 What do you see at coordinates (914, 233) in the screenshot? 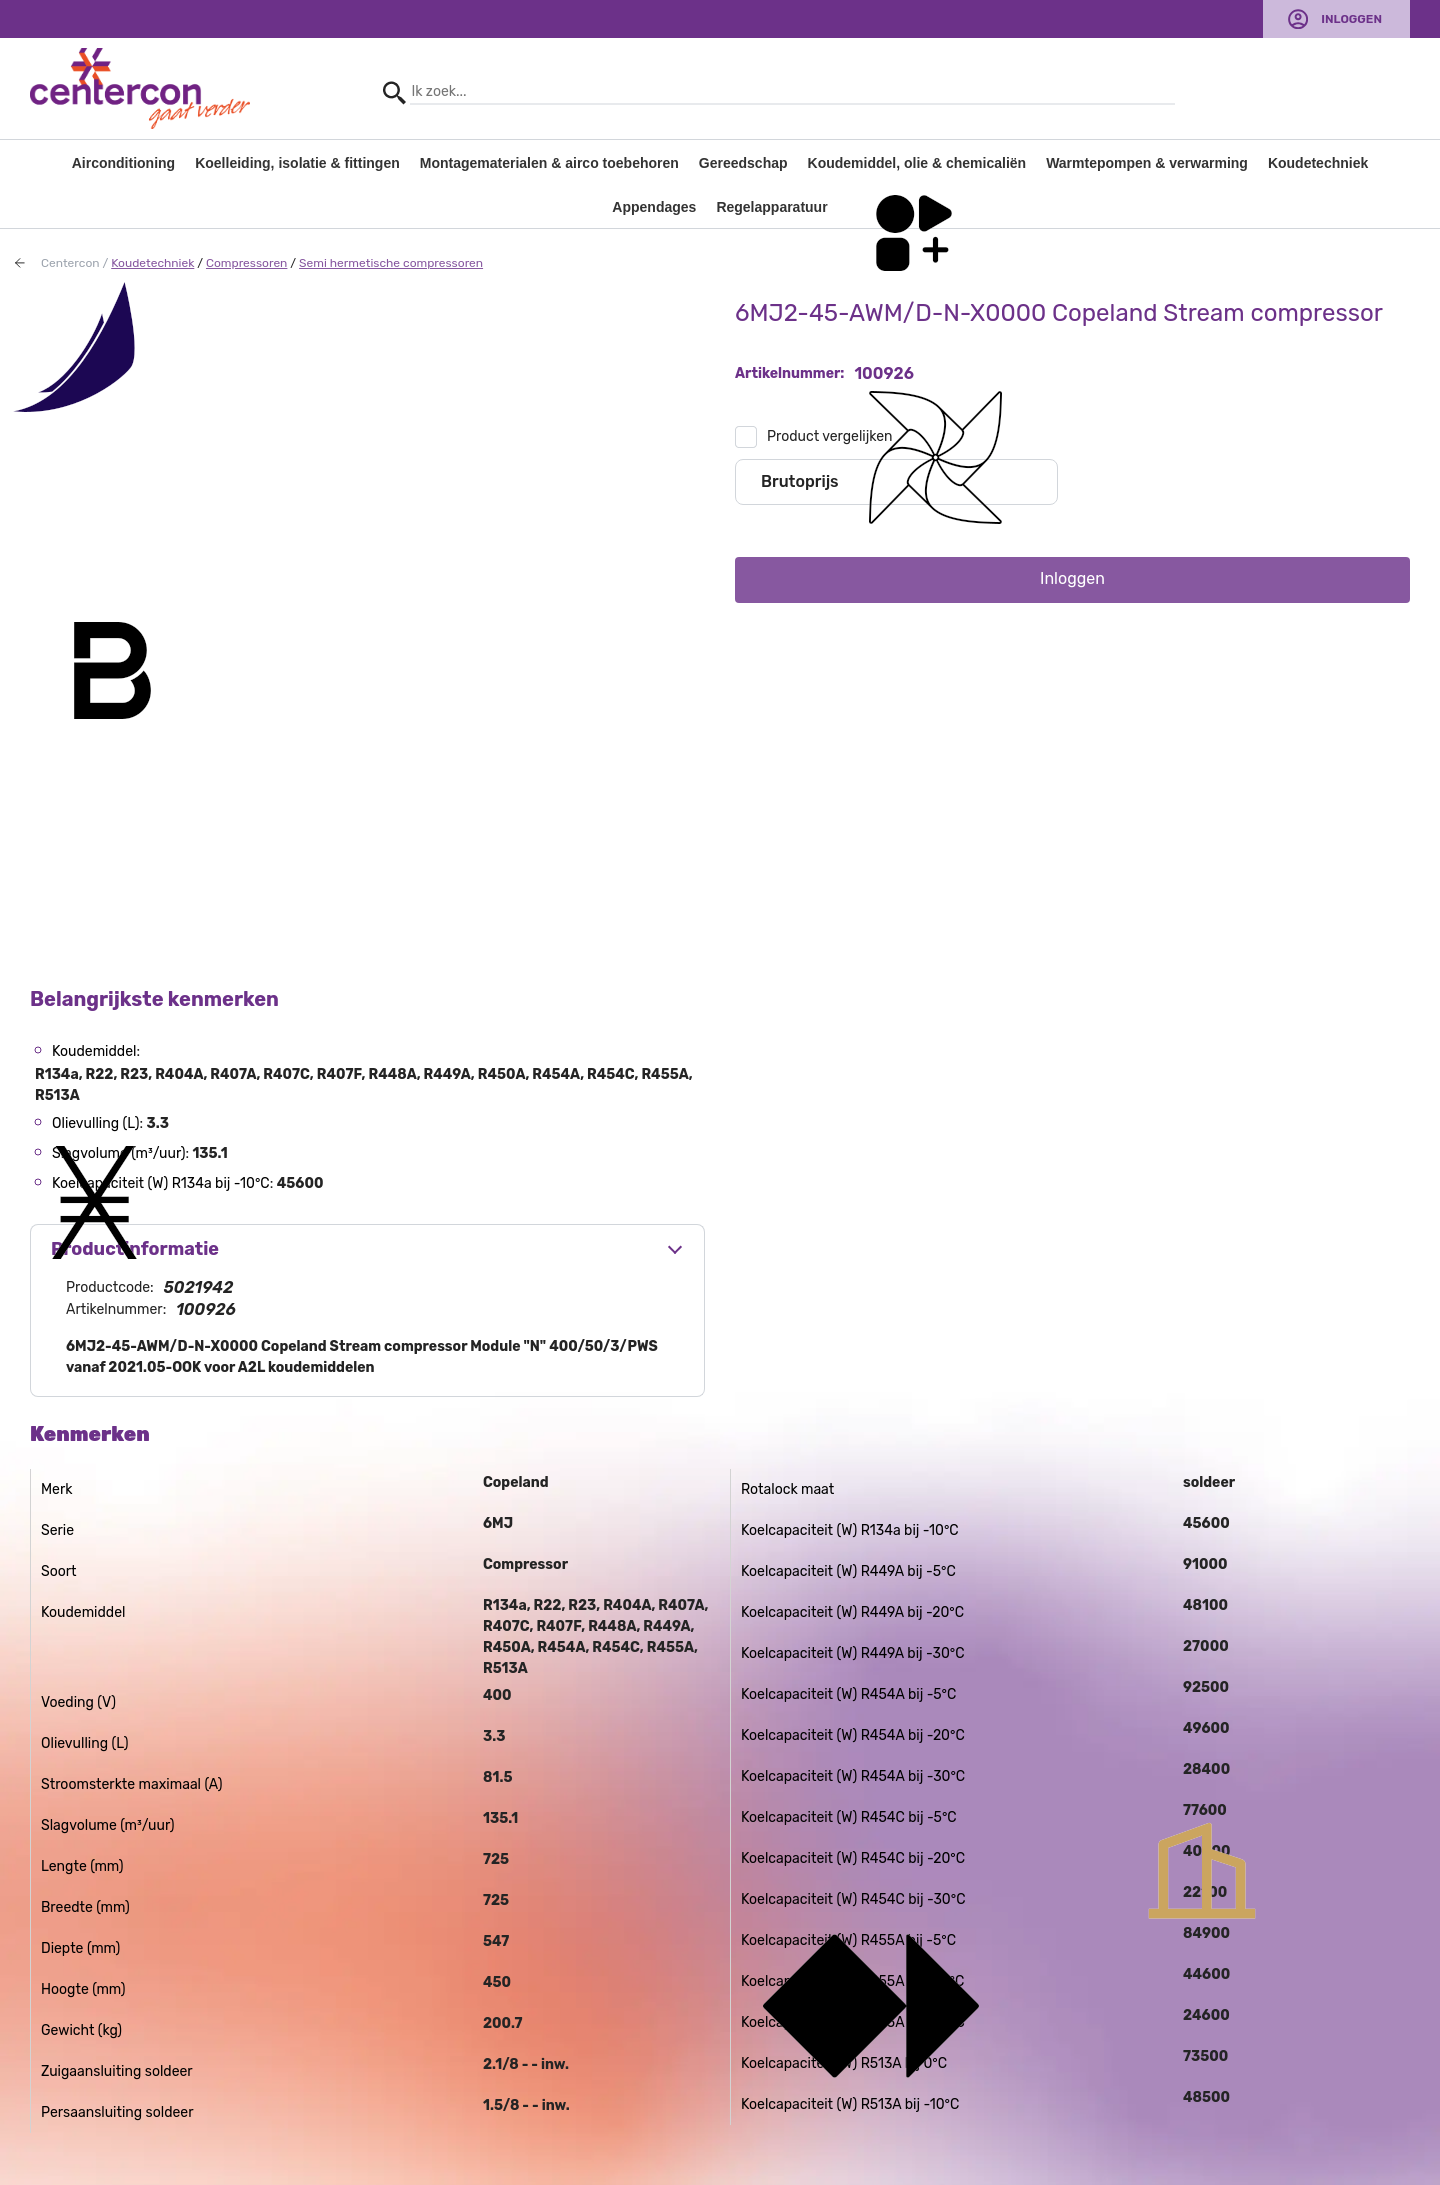
I see `open the flathub app store` at bounding box center [914, 233].